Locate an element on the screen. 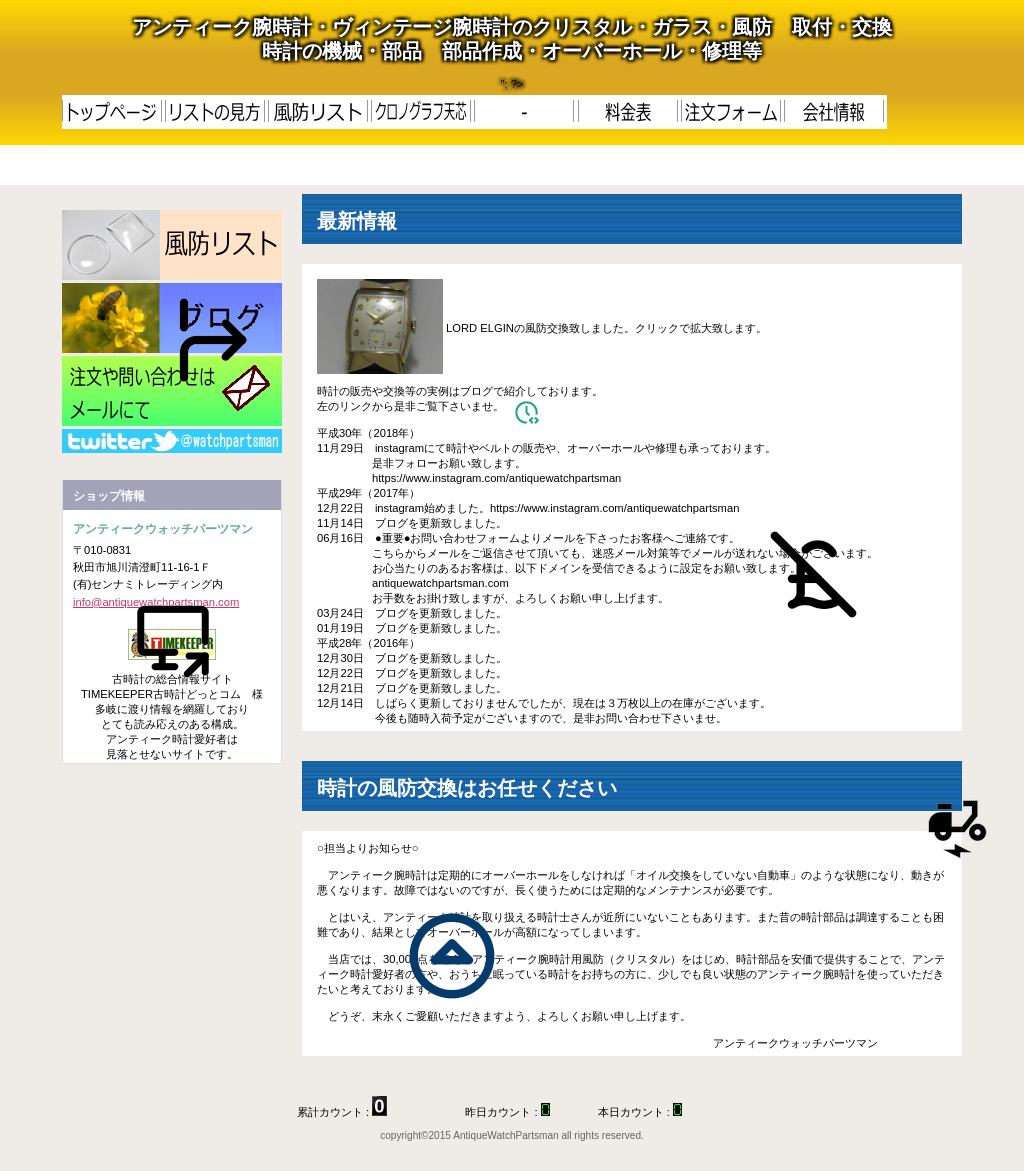  take the next right turn is located at coordinates (209, 340).